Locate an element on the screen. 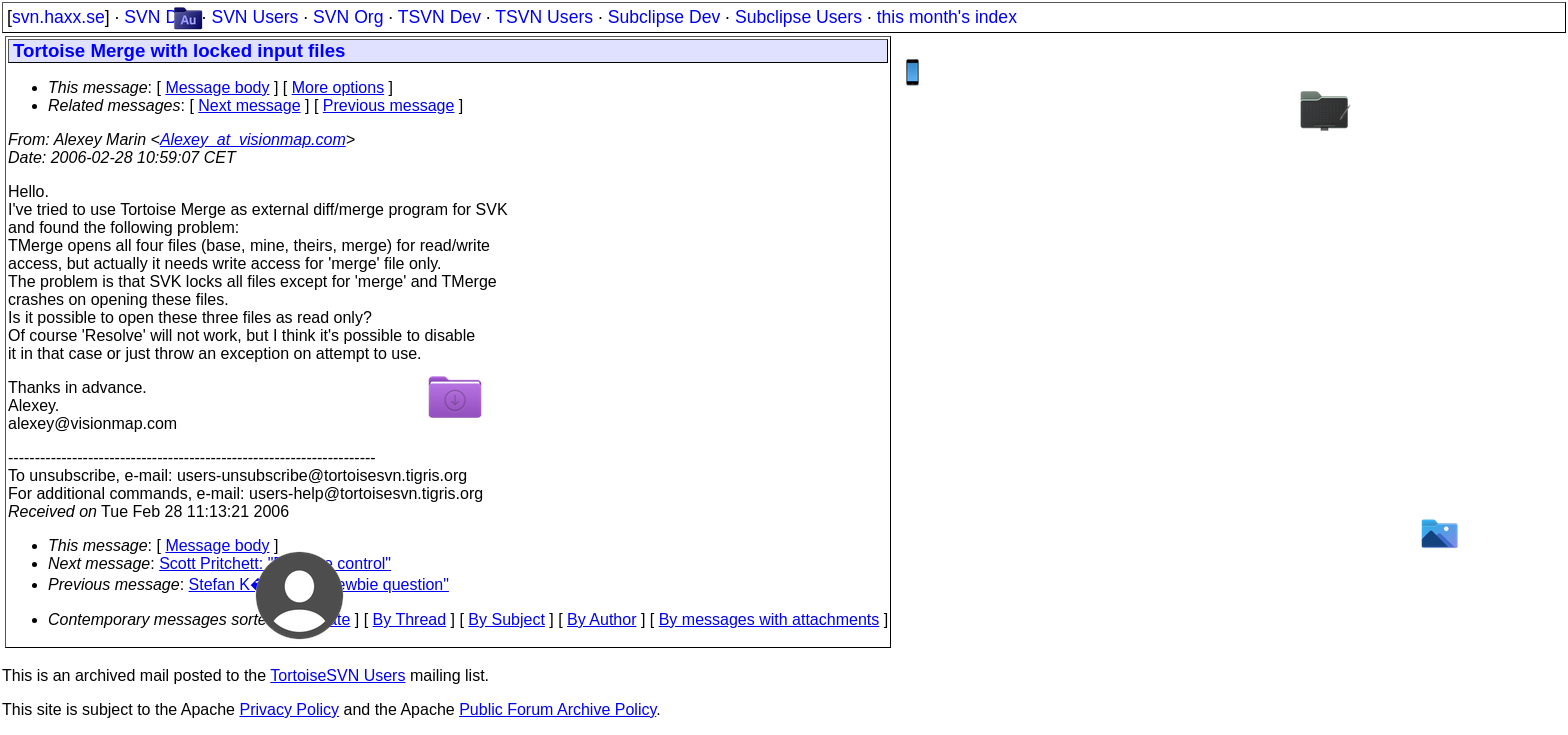 This screenshot has width=1568, height=735. access your downloads folder is located at coordinates (455, 397).